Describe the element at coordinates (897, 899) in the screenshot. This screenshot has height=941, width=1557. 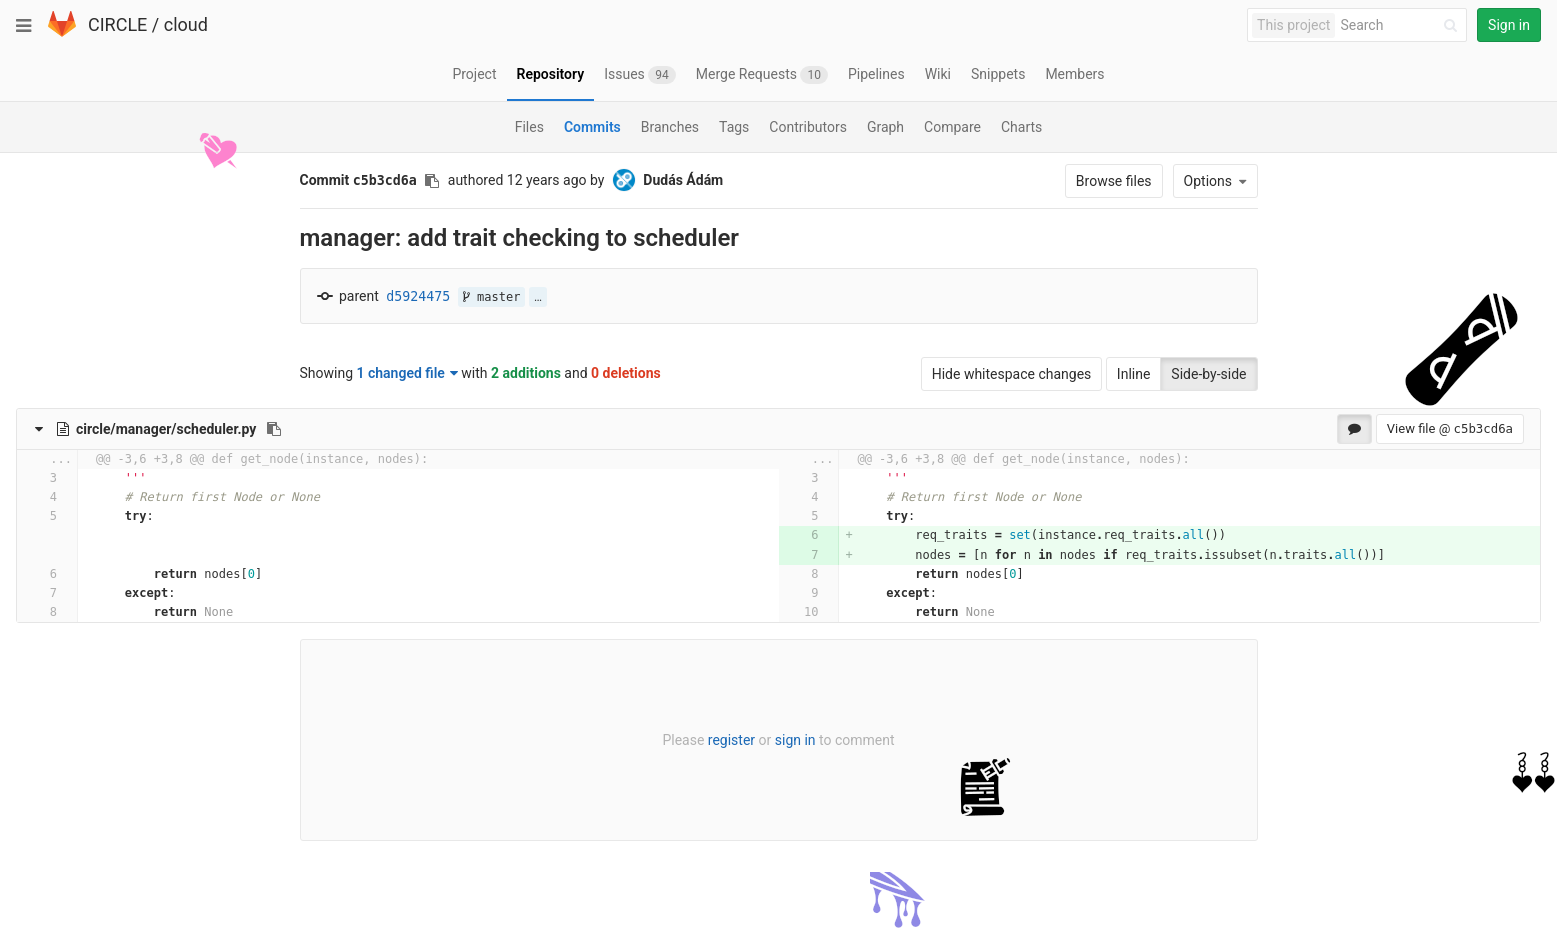
I see `indicates a critical hit or bleeding effect` at that location.